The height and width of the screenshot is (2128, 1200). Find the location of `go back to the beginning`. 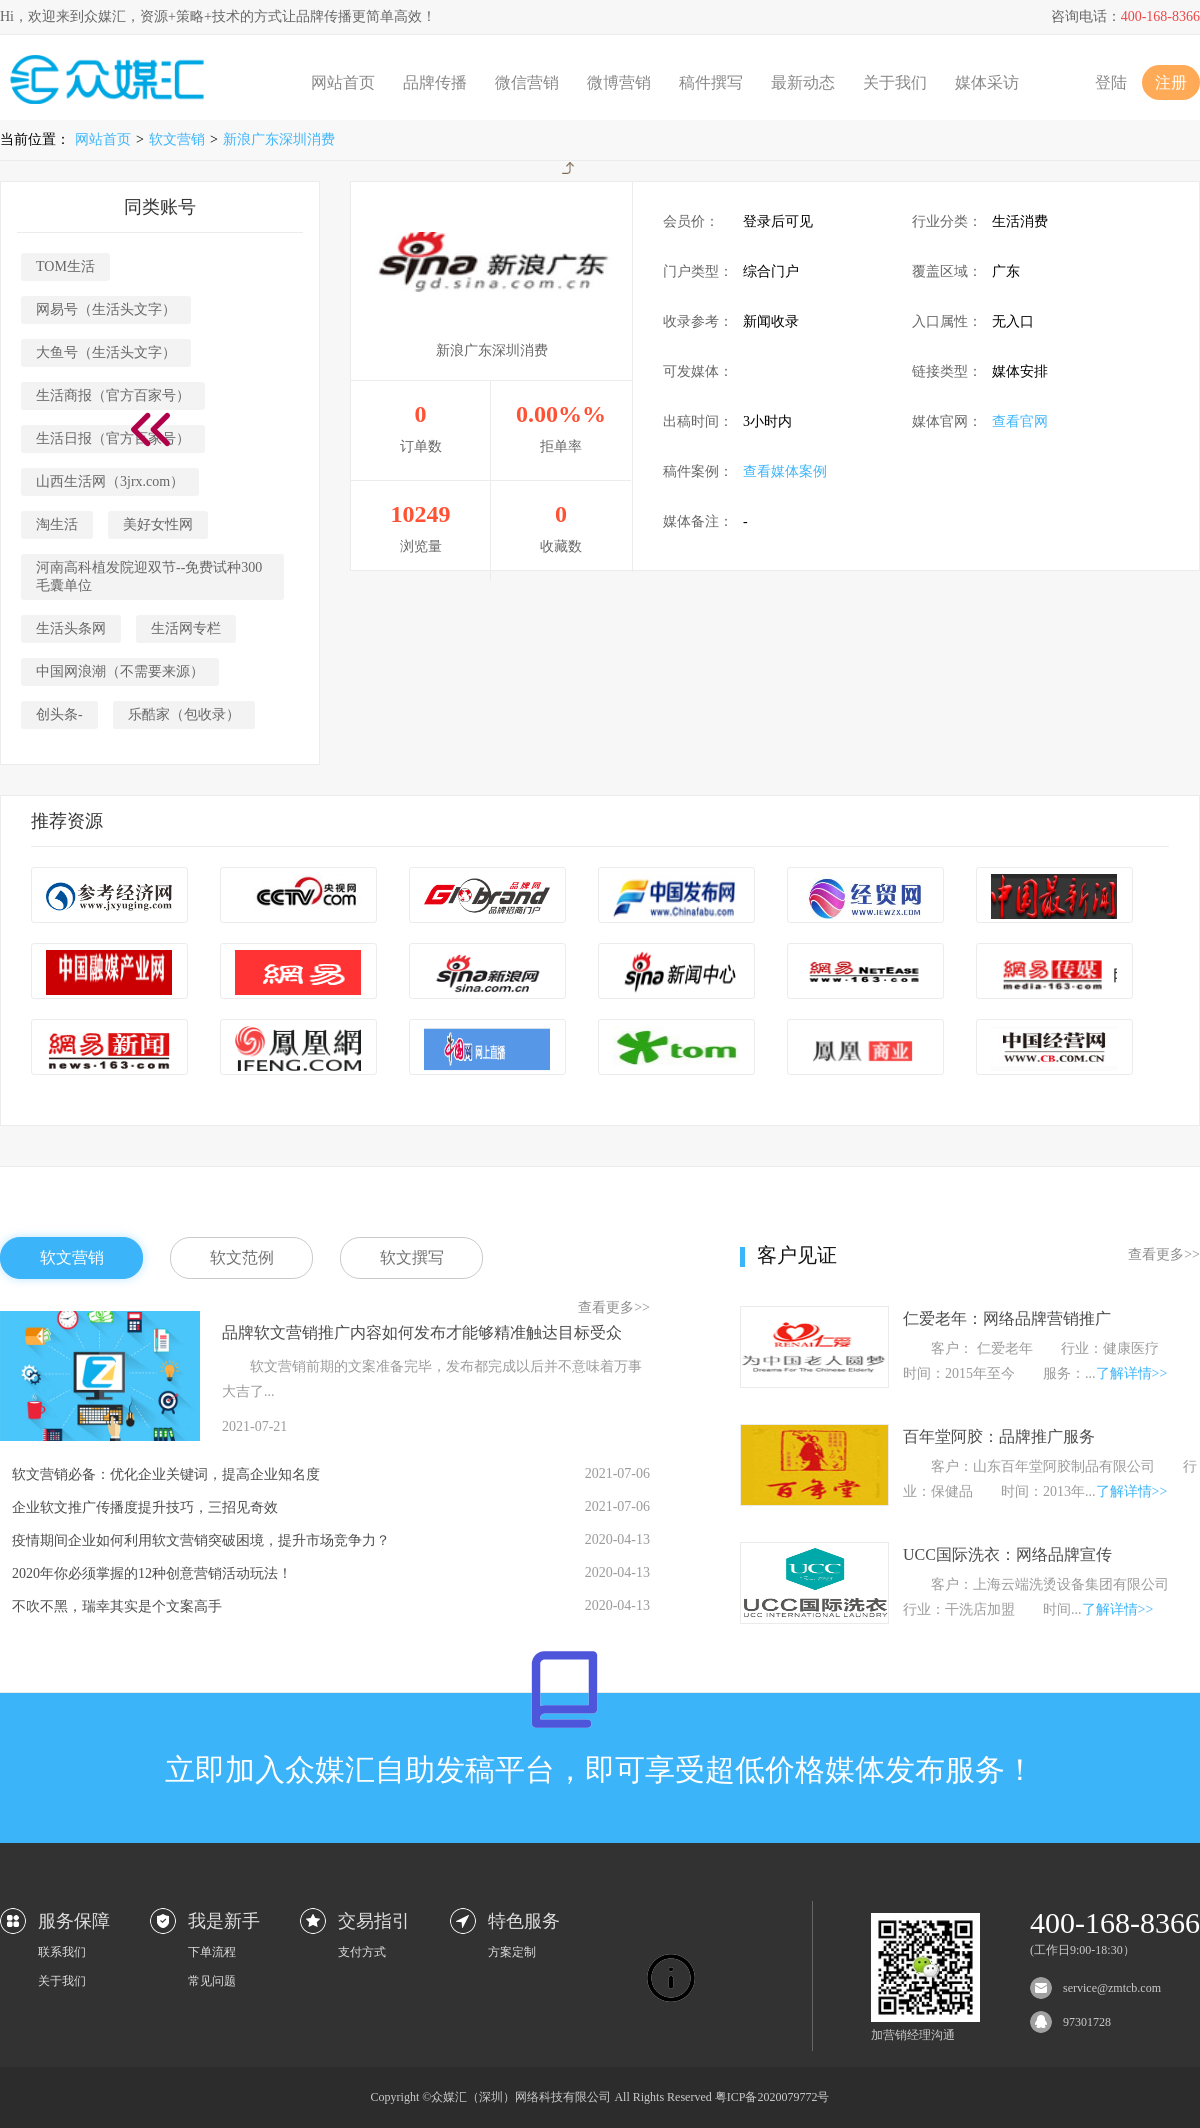

go back to the beginning is located at coordinates (150, 429).